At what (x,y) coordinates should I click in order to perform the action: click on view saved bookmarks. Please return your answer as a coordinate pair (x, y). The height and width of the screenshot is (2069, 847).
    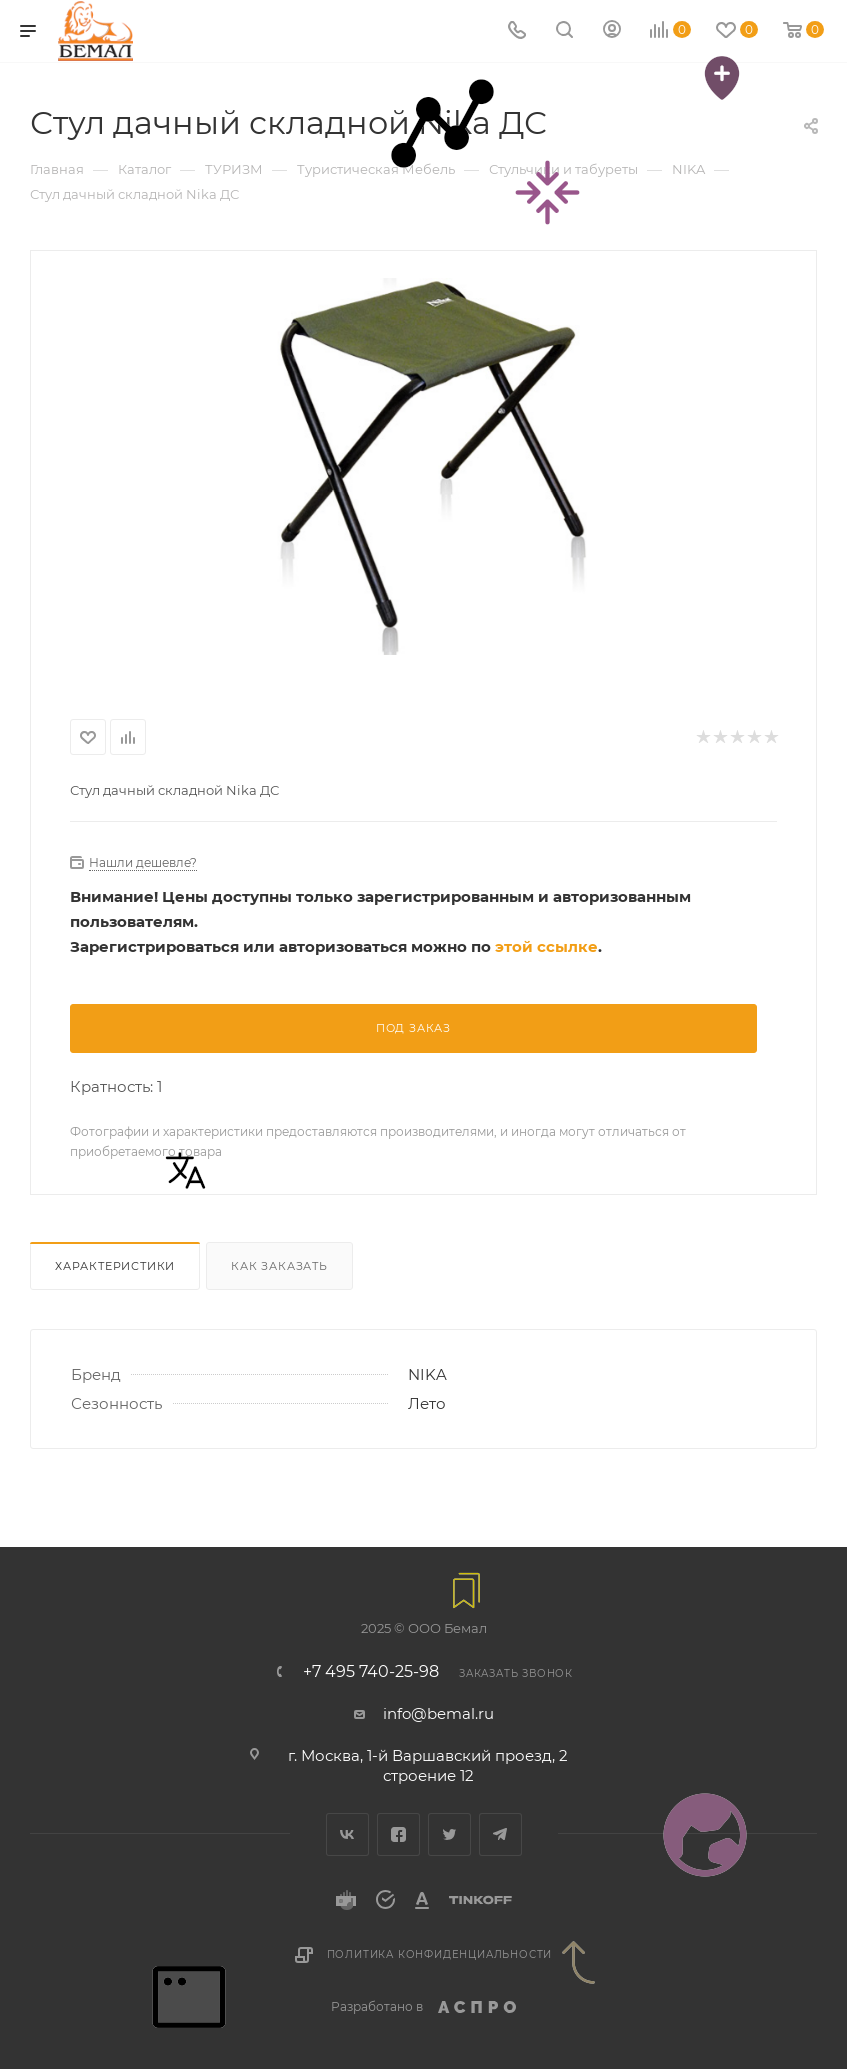
    Looking at the image, I should click on (466, 1590).